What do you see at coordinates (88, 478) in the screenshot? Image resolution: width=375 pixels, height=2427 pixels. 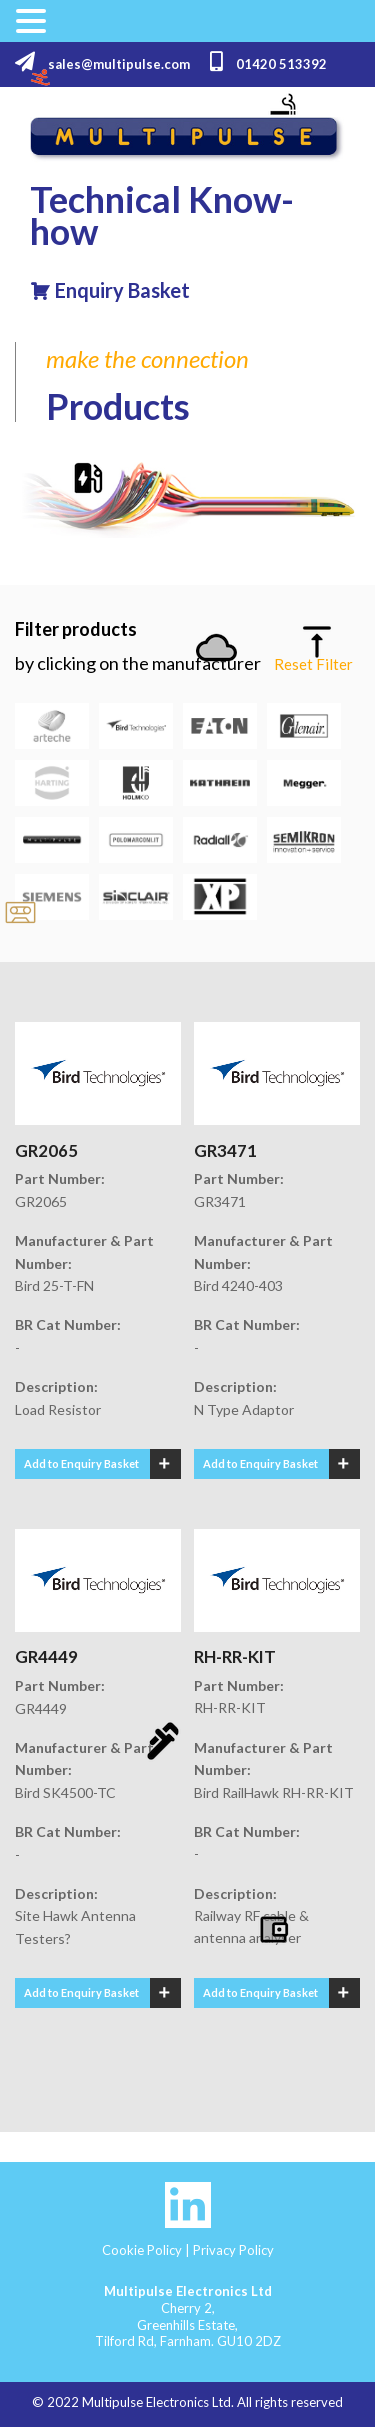 I see `find nearby electric vehicle charging stations` at bounding box center [88, 478].